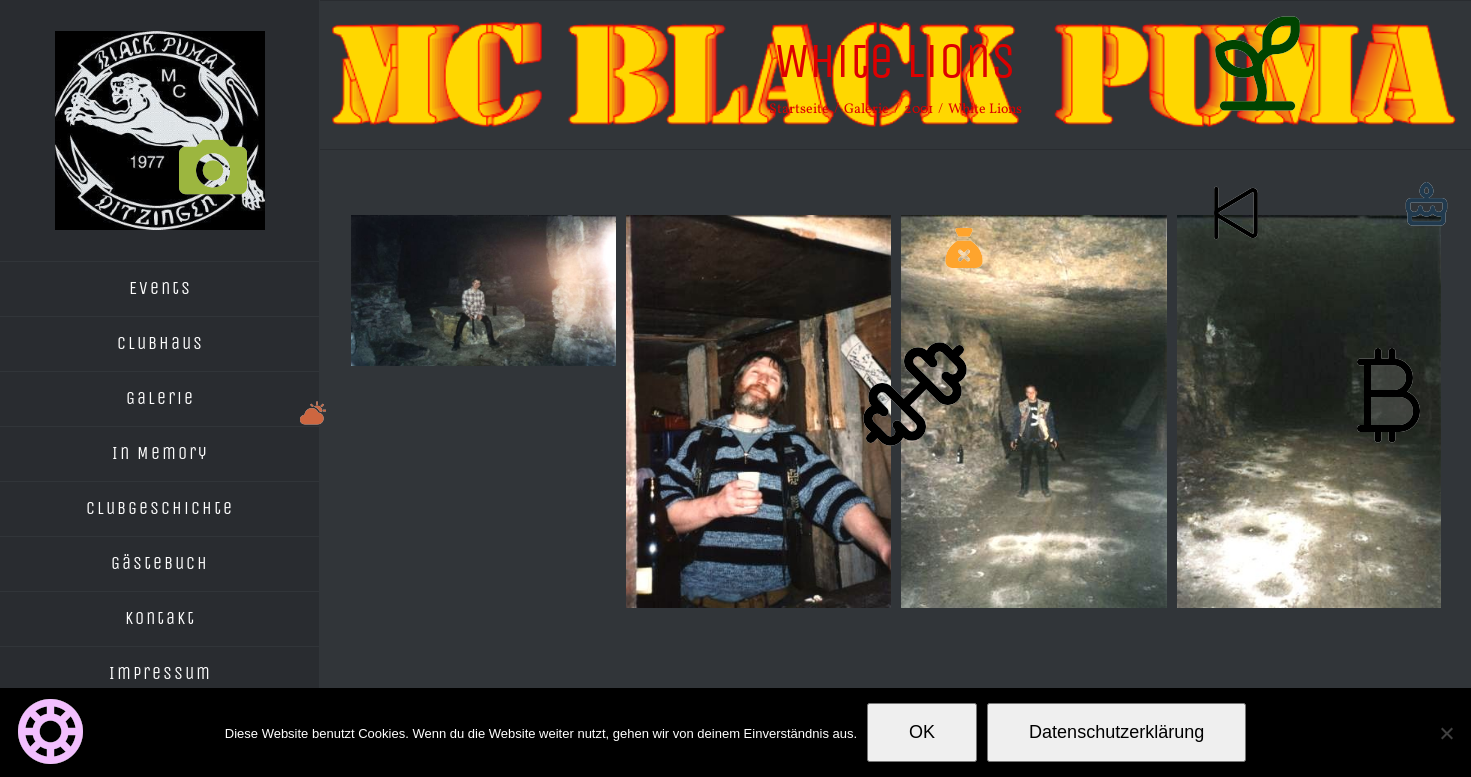  What do you see at coordinates (213, 167) in the screenshot?
I see `take a photo` at bounding box center [213, 167].